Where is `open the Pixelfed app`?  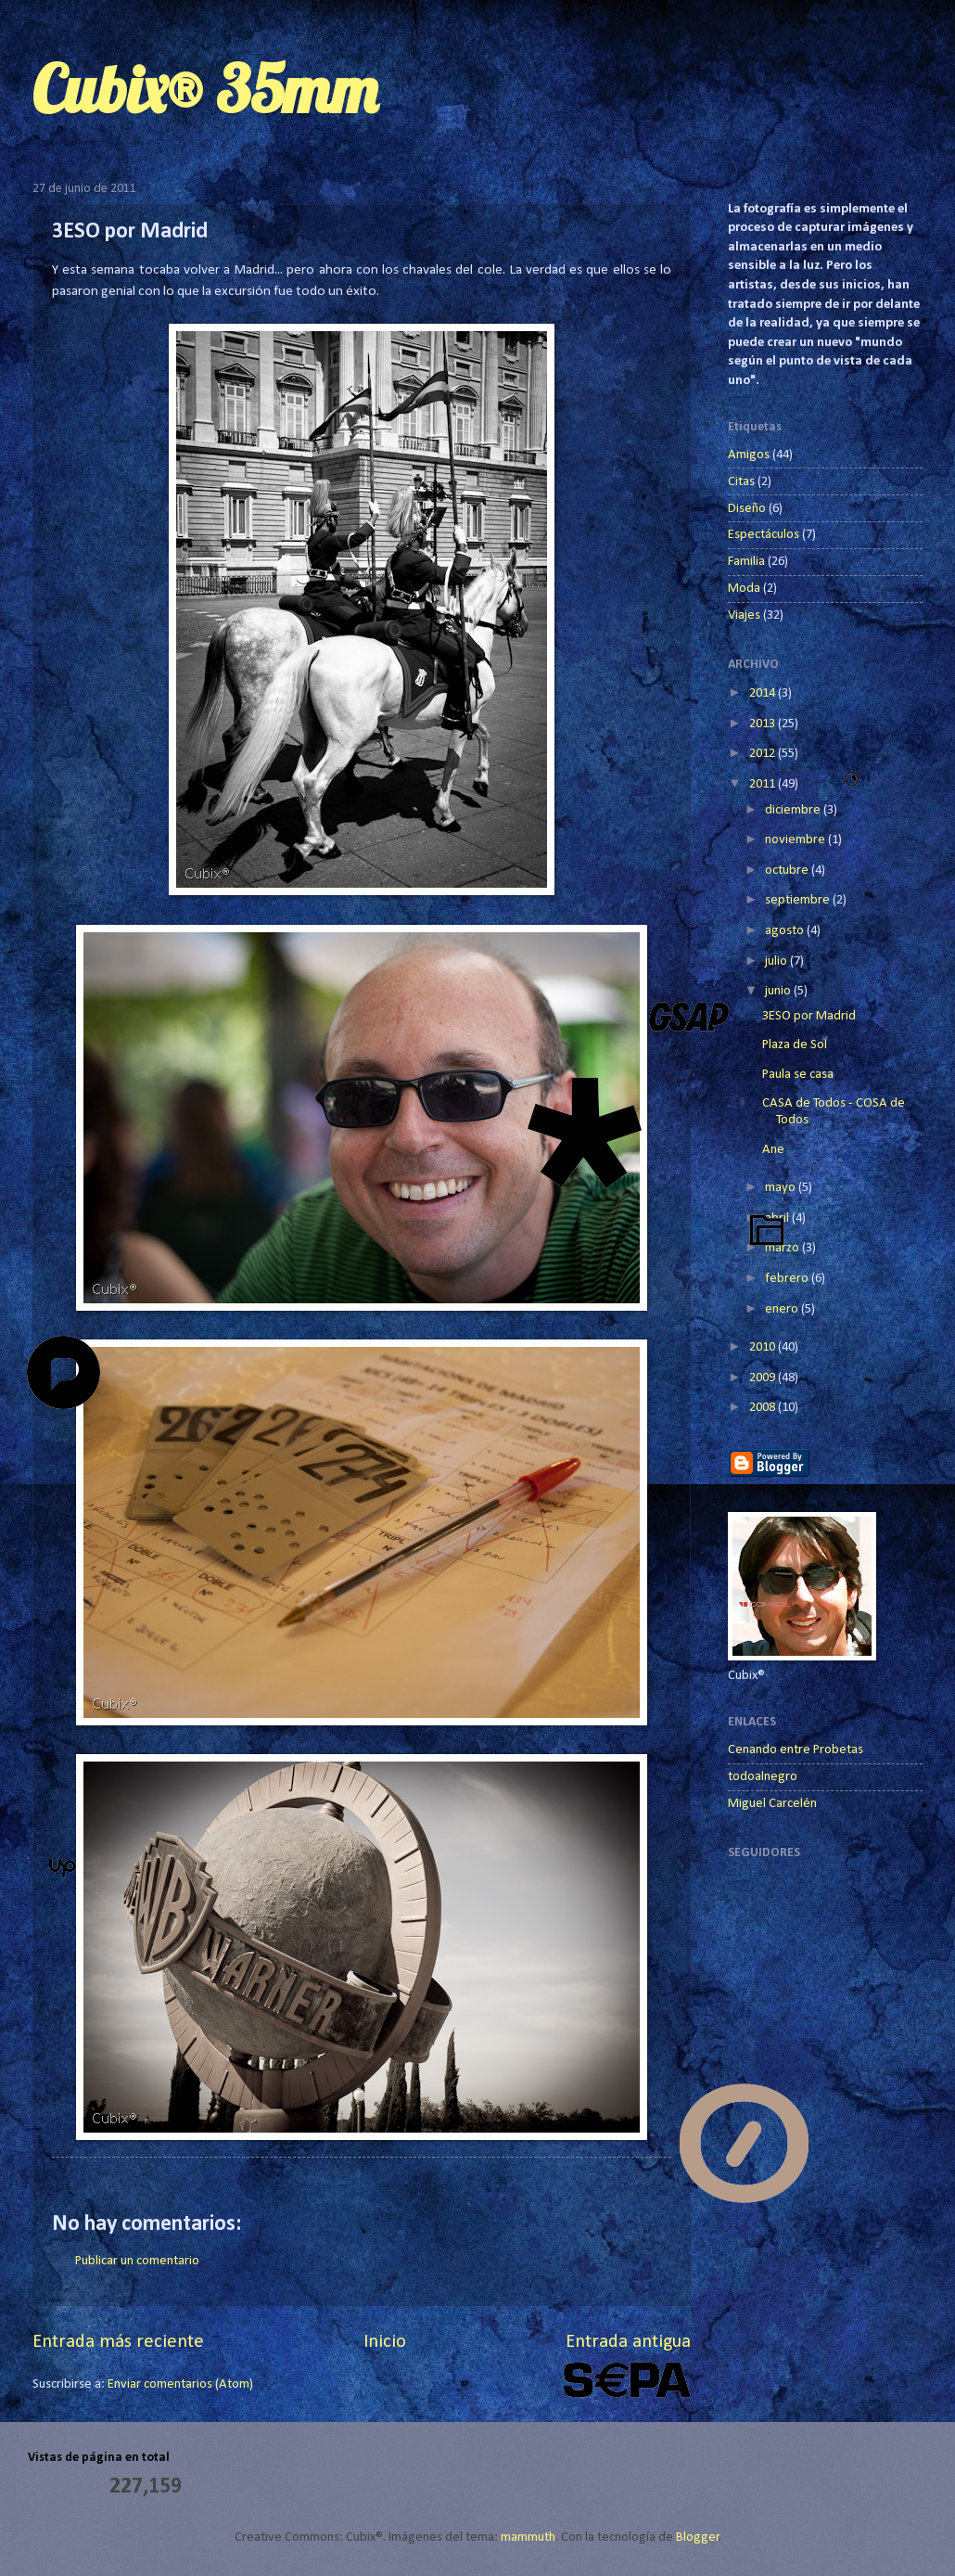
open the Pixelfed app is located at coordinates (63, 1372).